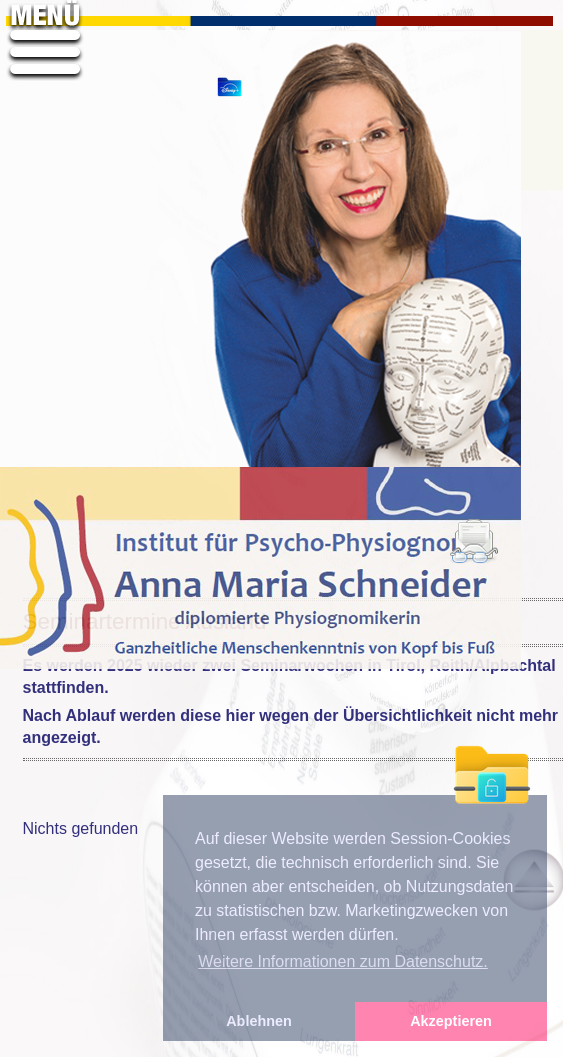 The image size is (563, 1057). Describe the element at coordinates (474, 539) in the screenshot. I see `mark email as read` at that location.